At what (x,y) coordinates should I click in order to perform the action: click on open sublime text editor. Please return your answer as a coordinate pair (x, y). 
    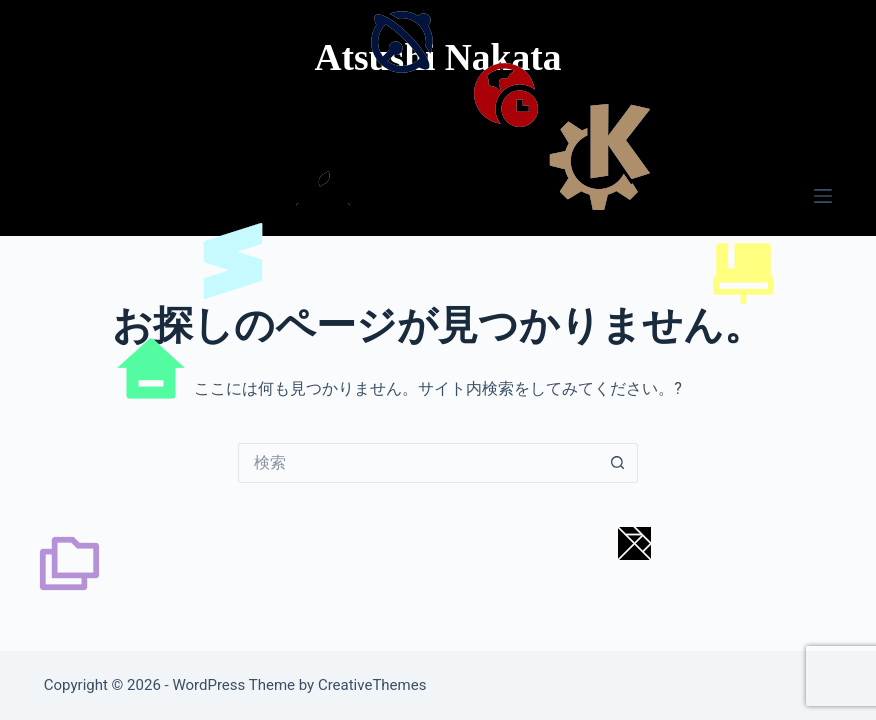
    Looking at the image, I should click on (233, 261).